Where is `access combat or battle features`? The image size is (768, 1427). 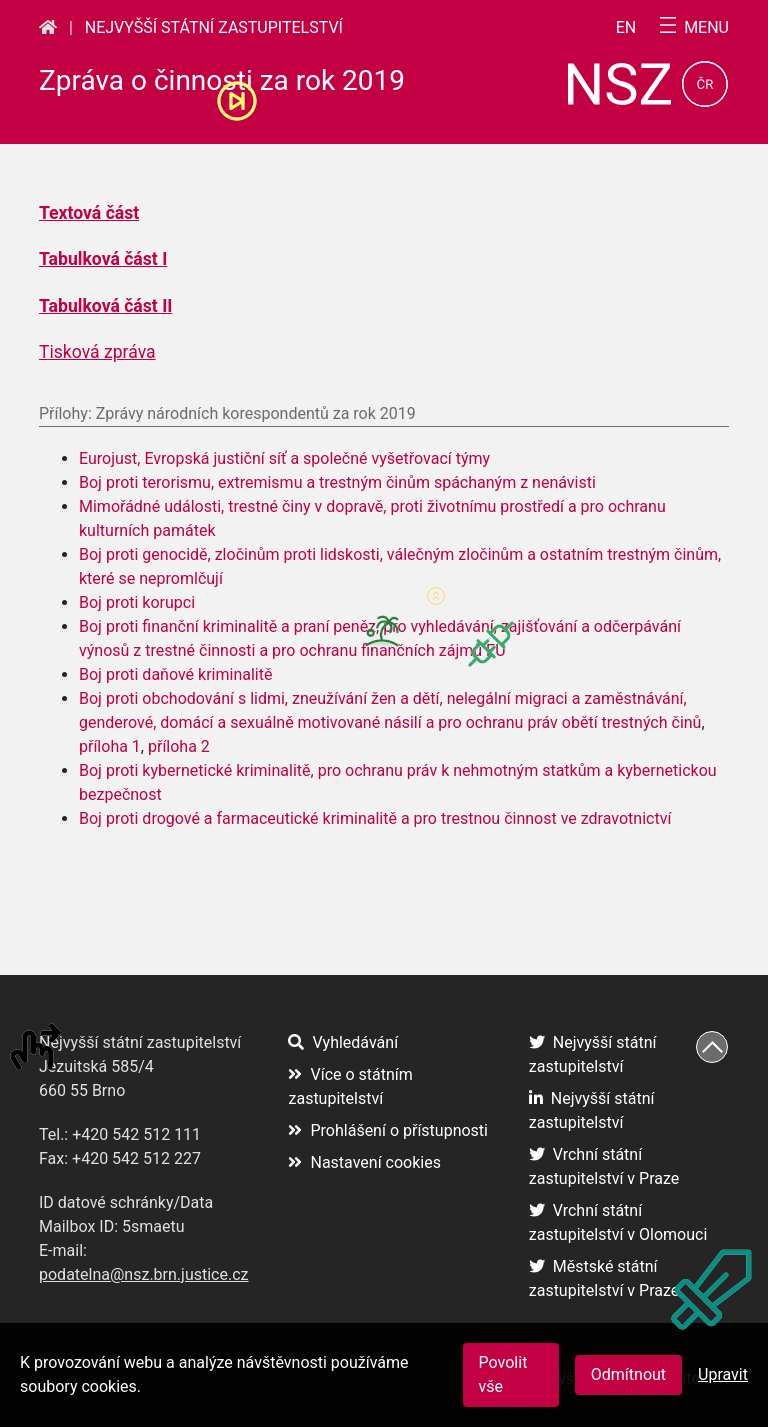 access combat or battle features is located at coordinates (713, 1288).